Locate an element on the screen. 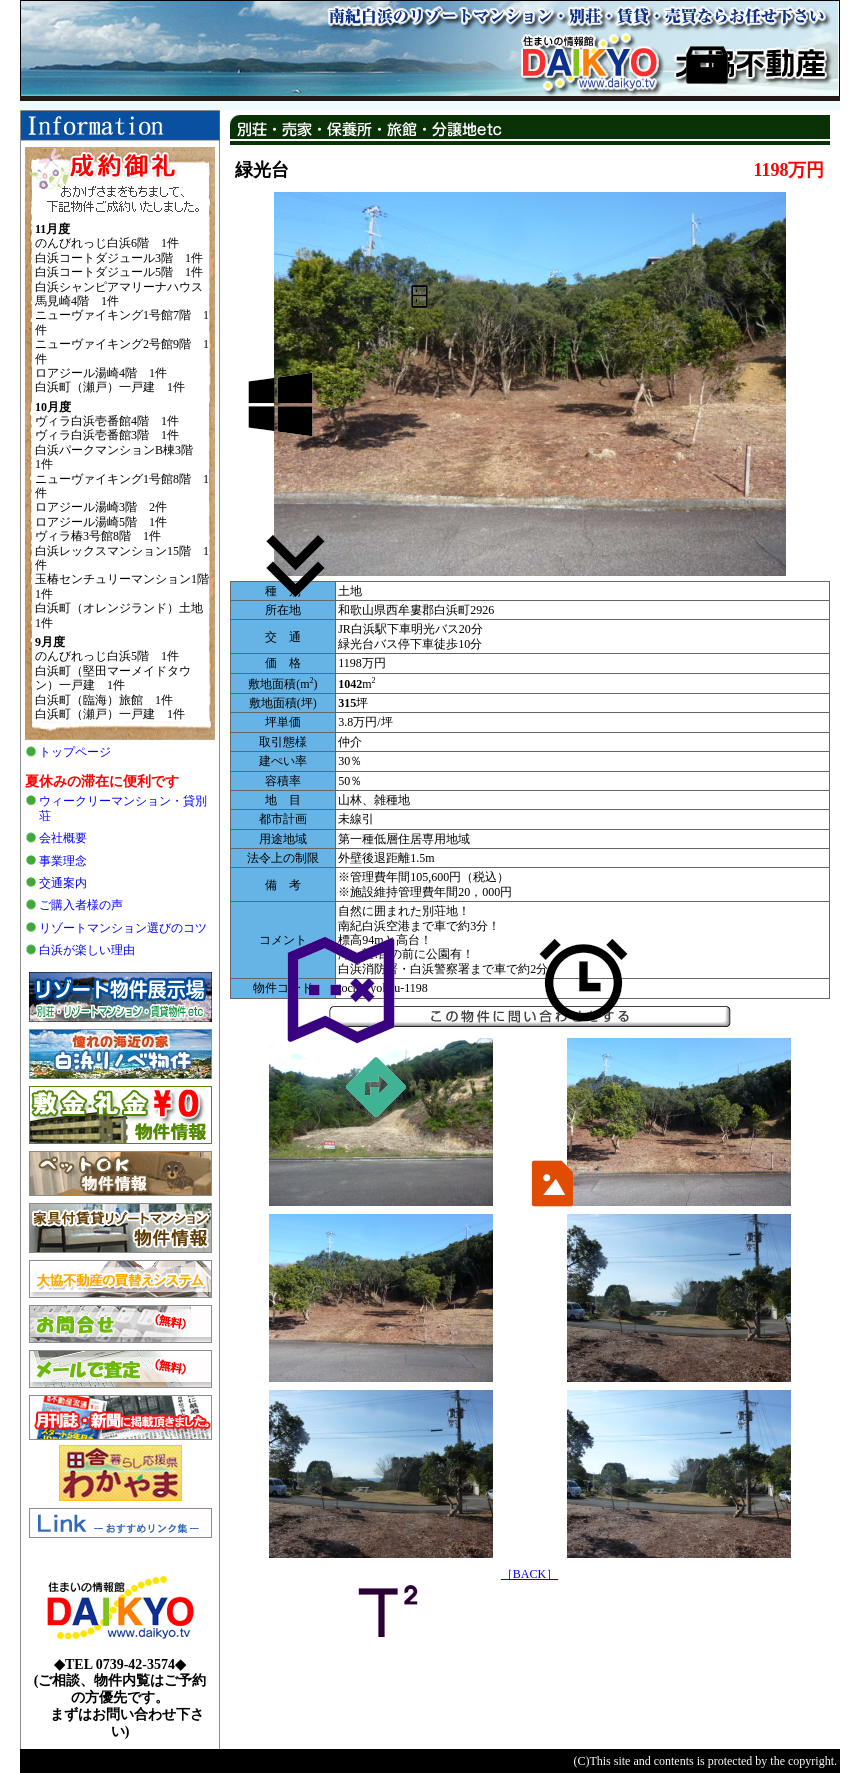 This screenshot has height=1773, width=860. format text as superscript is located at coordinates (388, 1611).